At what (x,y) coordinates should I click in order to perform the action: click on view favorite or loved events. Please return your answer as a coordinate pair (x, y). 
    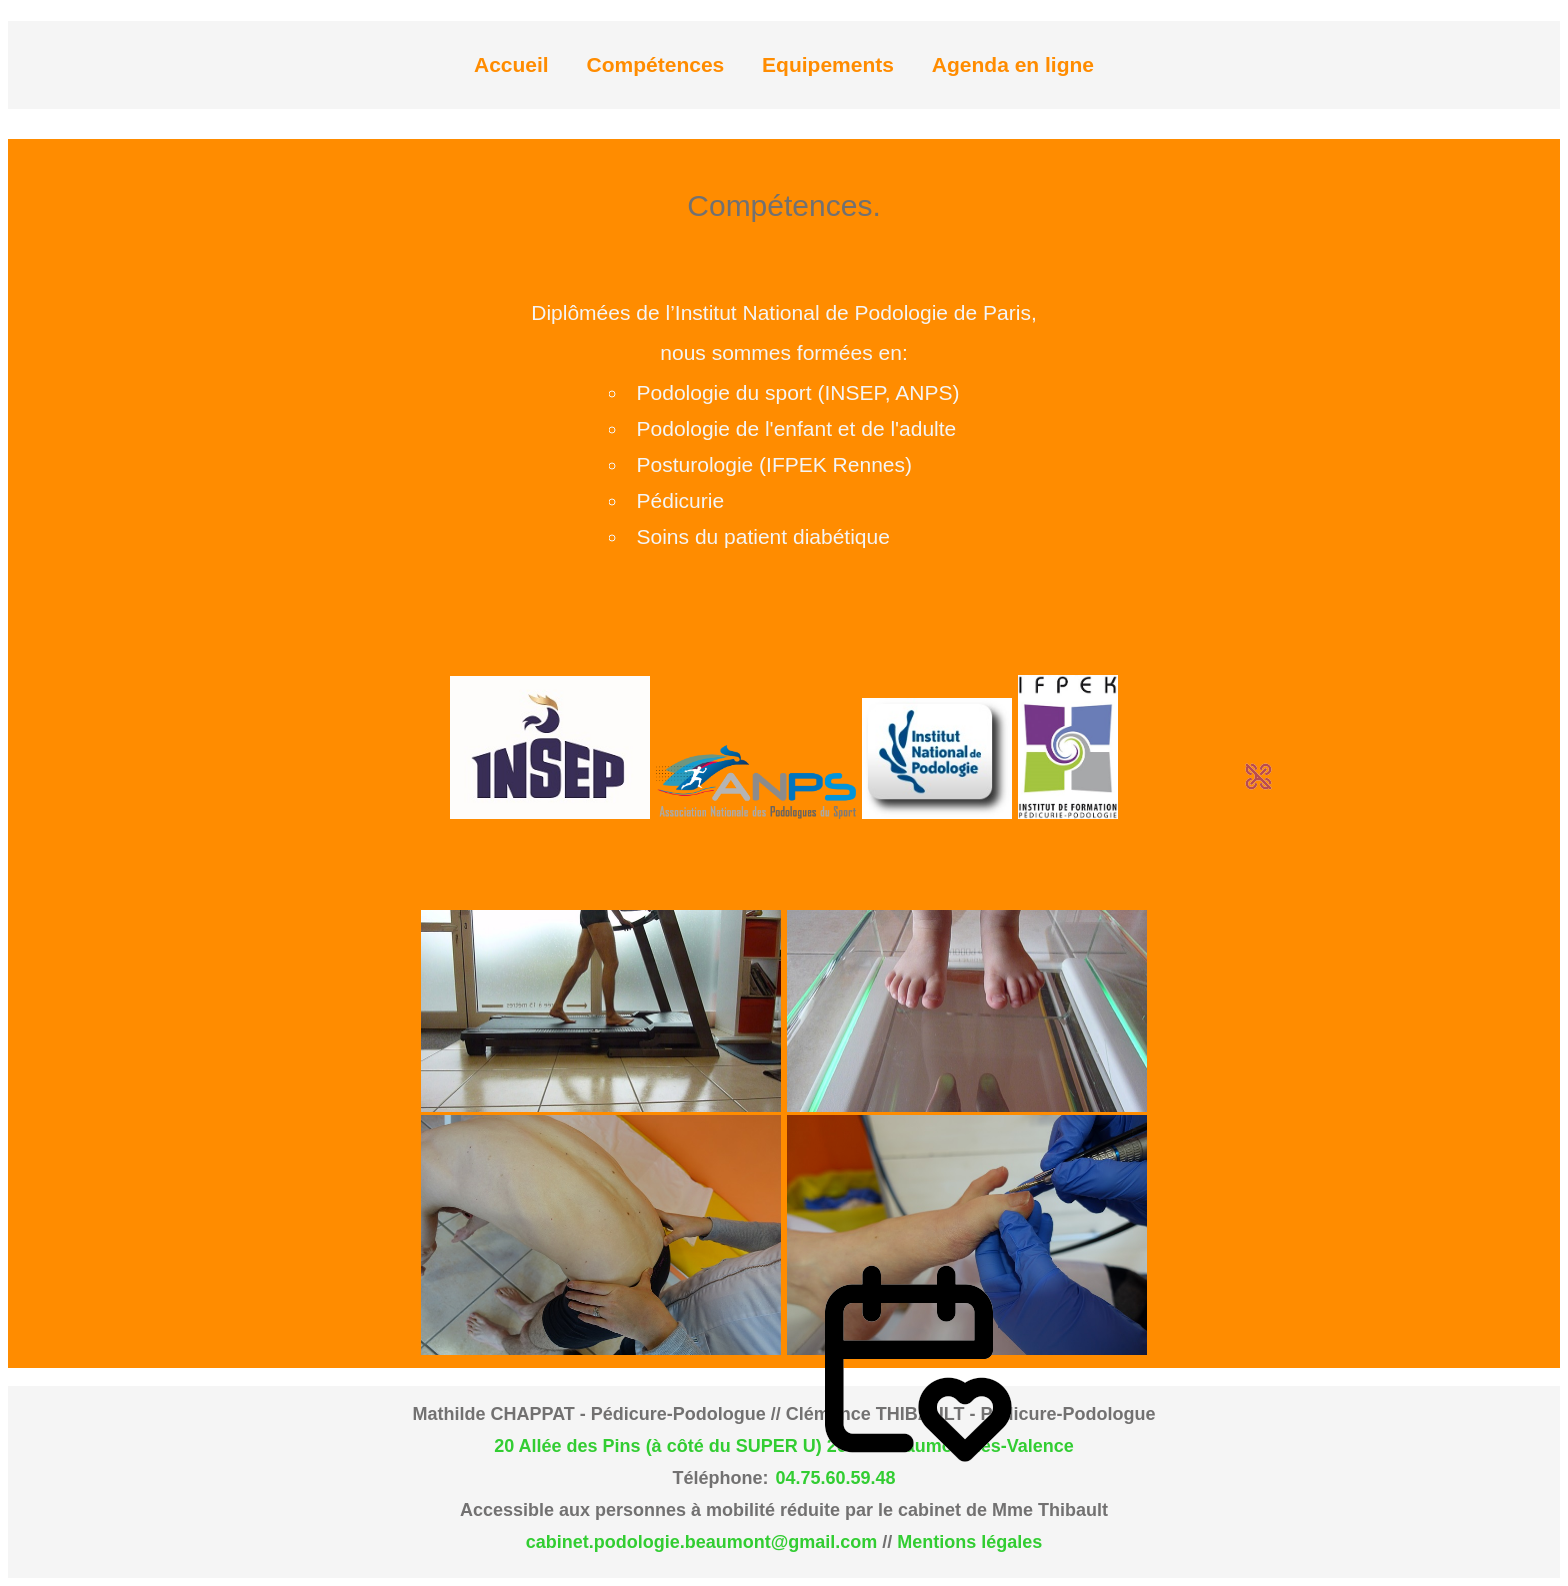
    Looking at the image, I should click on (909, 1359).